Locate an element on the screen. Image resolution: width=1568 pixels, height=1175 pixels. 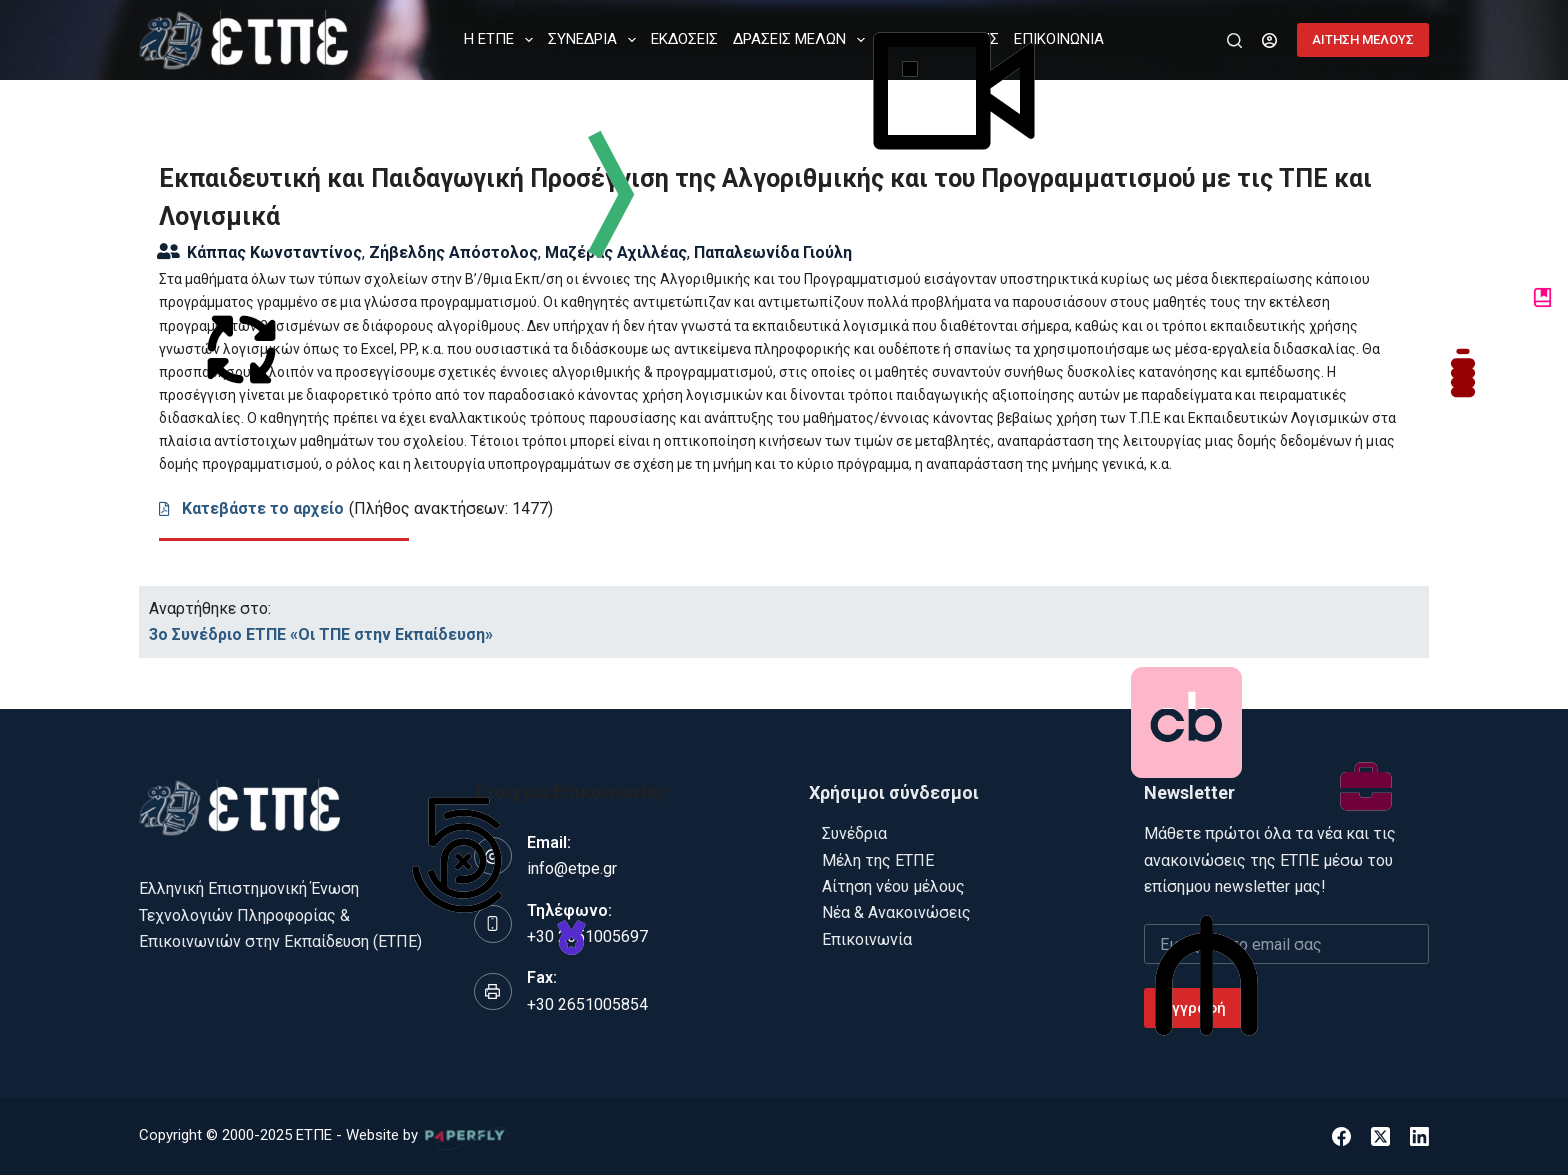
view achievements or awards is located at coordinates (571, 938).